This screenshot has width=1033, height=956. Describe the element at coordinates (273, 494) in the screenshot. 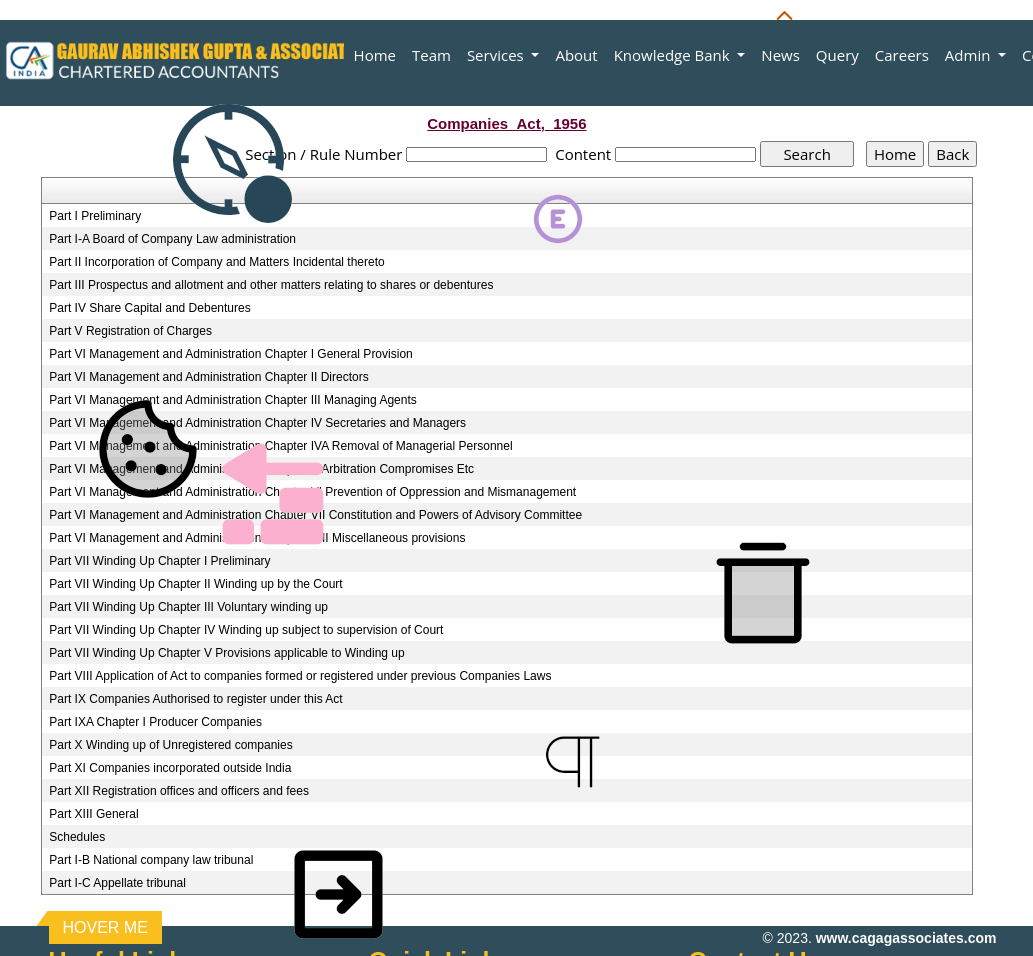

I see `access construction or building tools` at that location.